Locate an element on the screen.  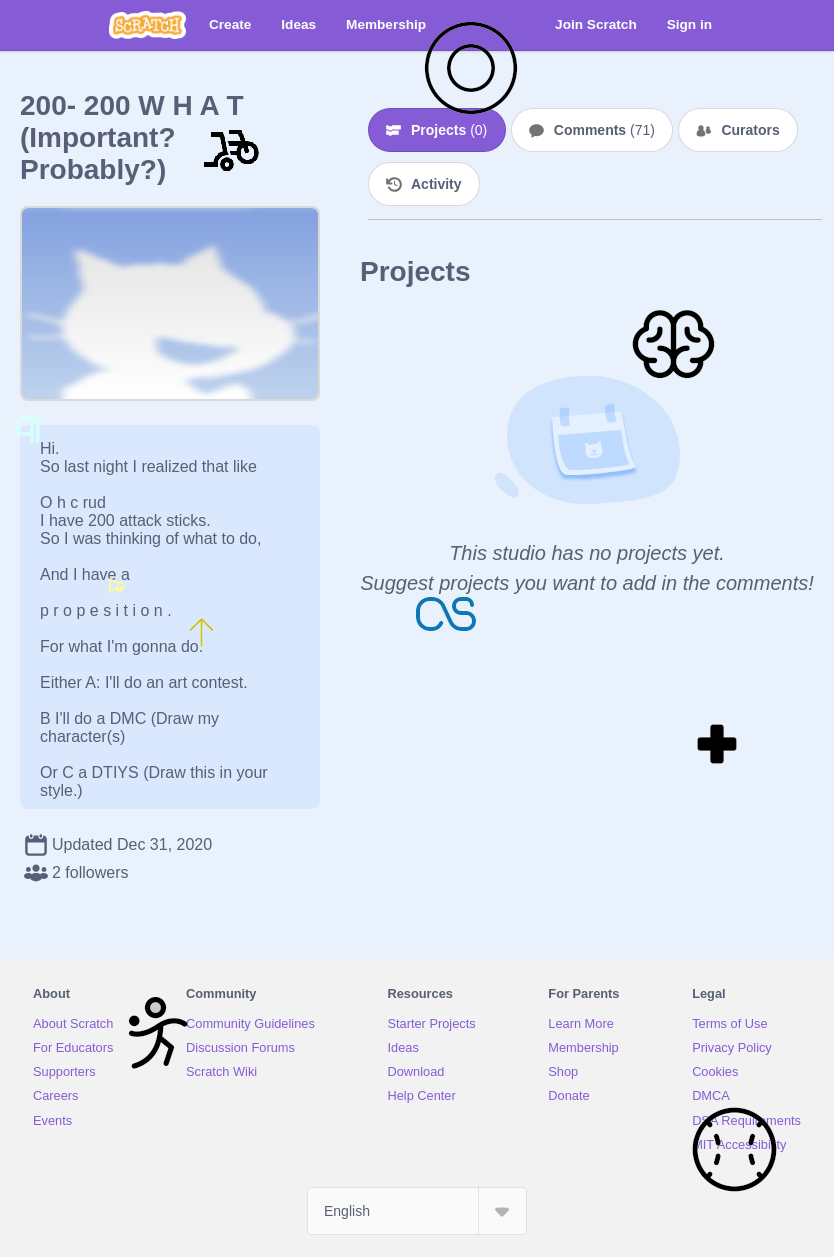
make an announcement or broadcast is located at coordinates (116, 586).